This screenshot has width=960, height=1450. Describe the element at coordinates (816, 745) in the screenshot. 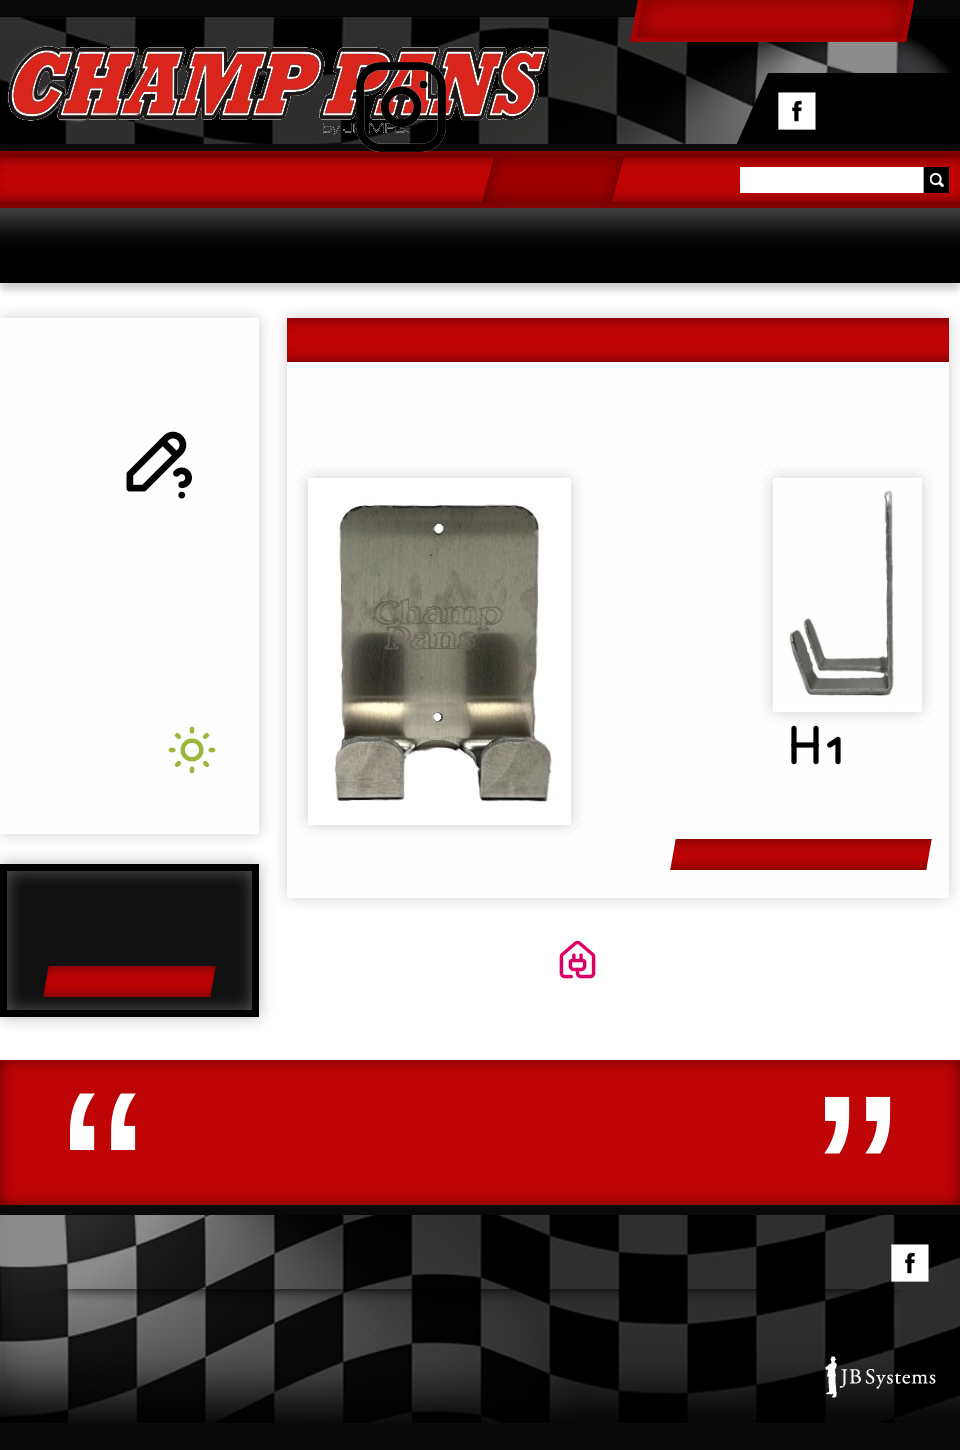

I see `format text as a level 1 heading` at that location.